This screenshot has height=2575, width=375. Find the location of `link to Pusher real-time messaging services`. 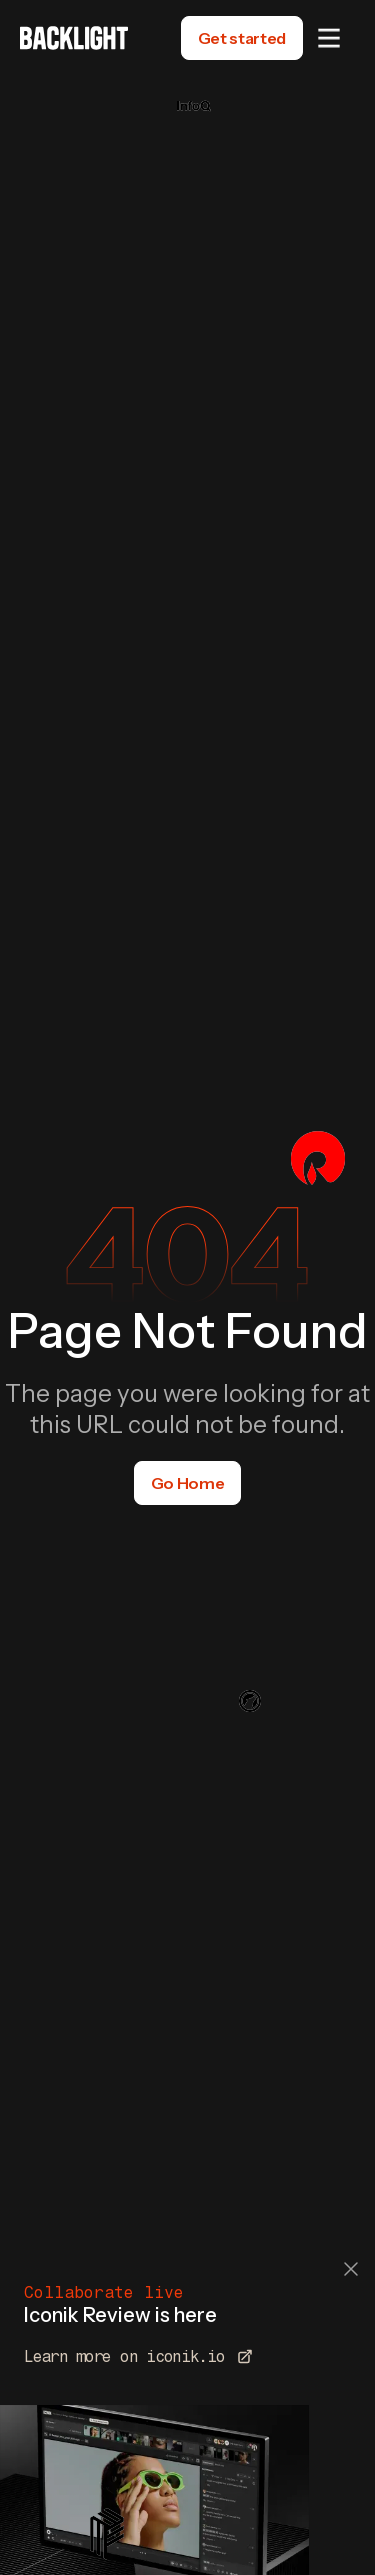

link to Pusher real-time messaging services is located at coordinates (107, 2534).